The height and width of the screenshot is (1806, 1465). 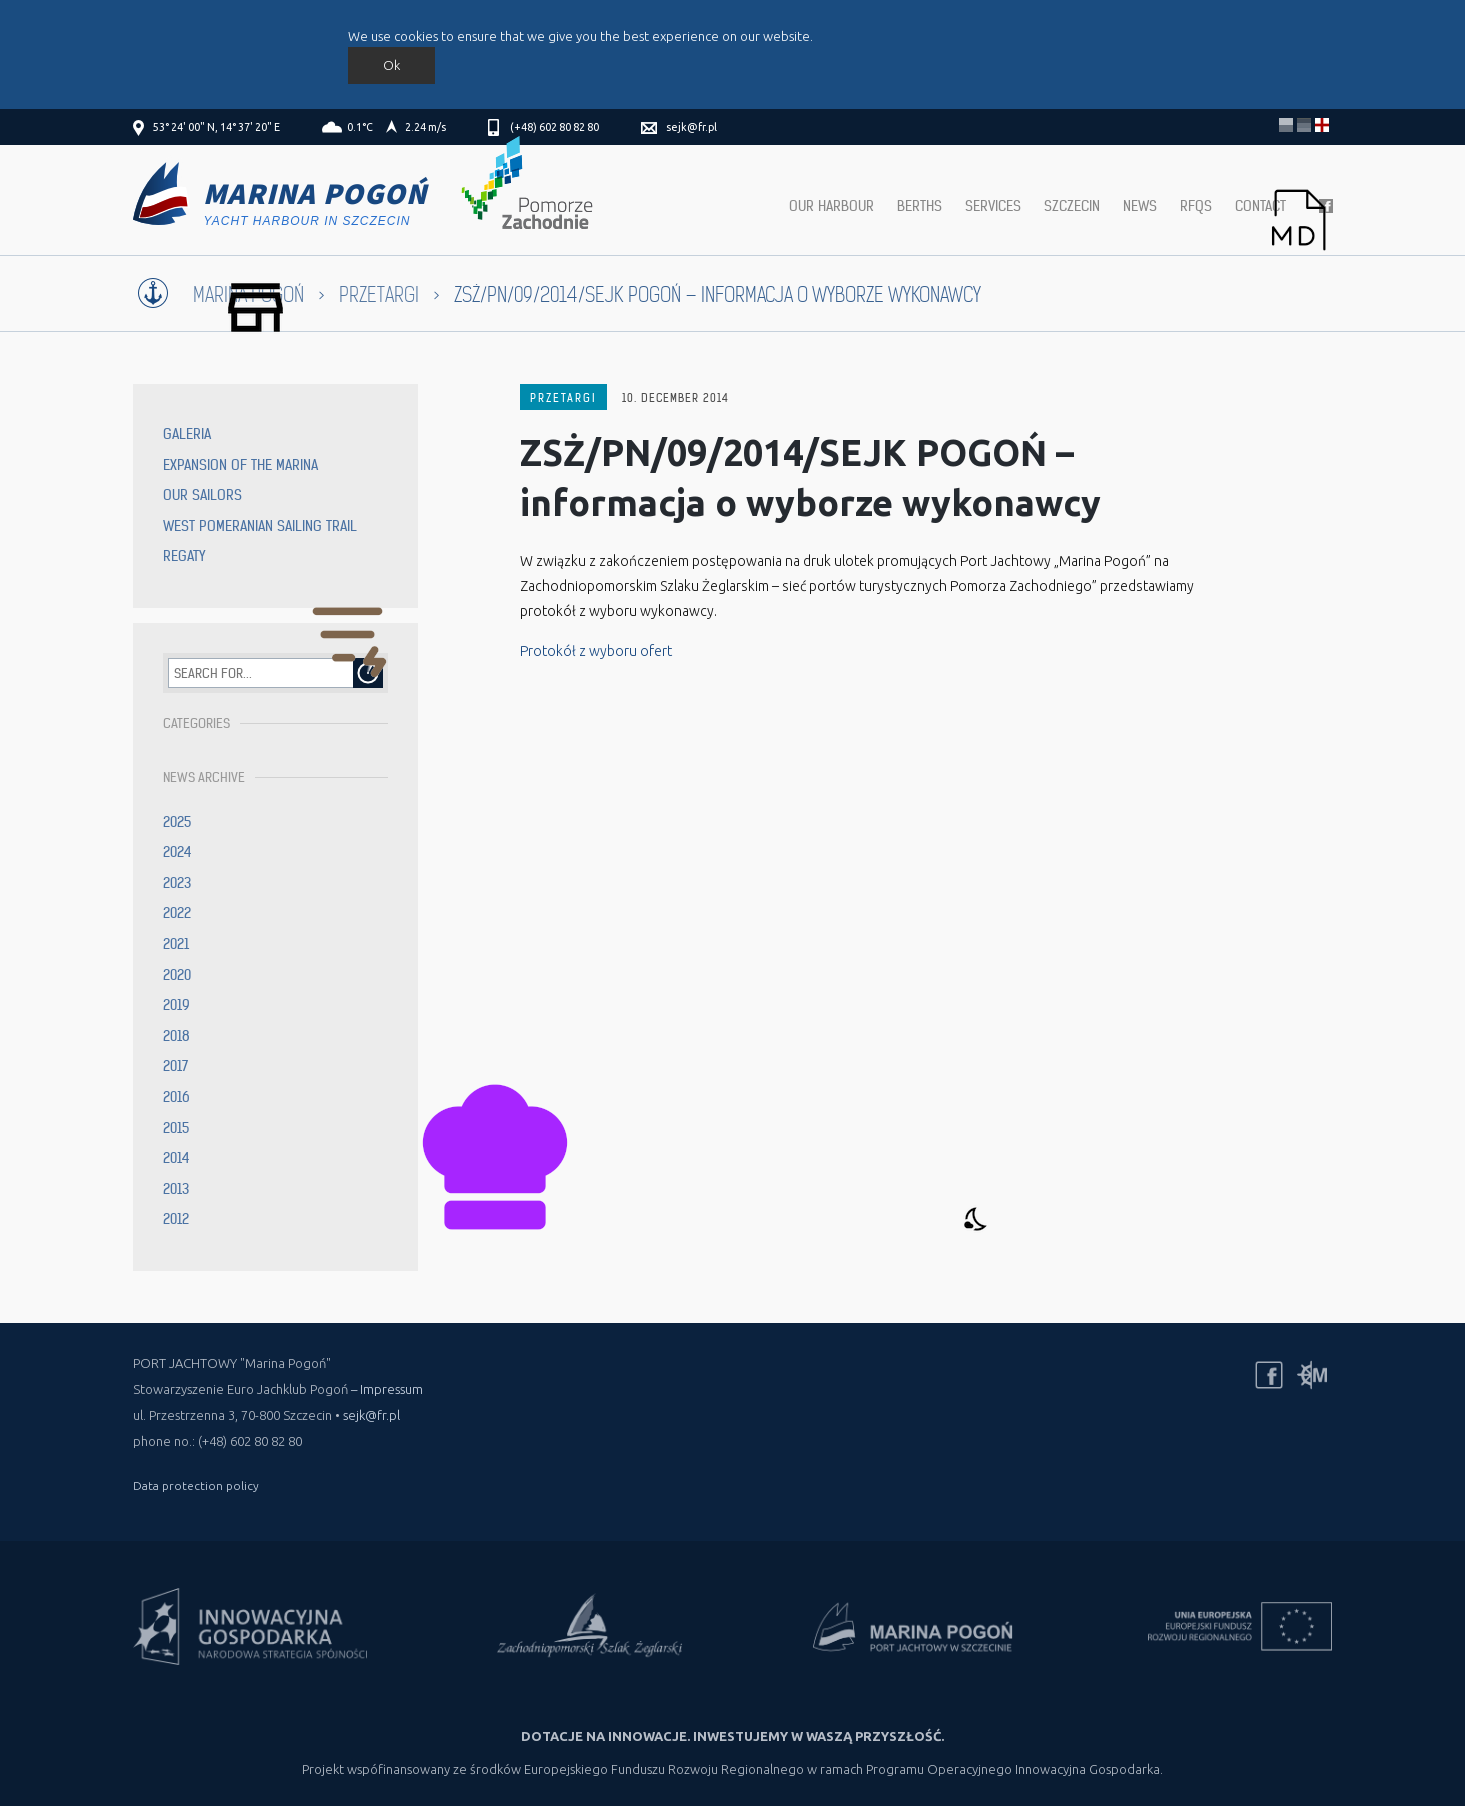 What do you see at coordinates (495, 1157) in the screenshot?
I see `browse recipes or cooking content` at bounding box center [495, 1157].